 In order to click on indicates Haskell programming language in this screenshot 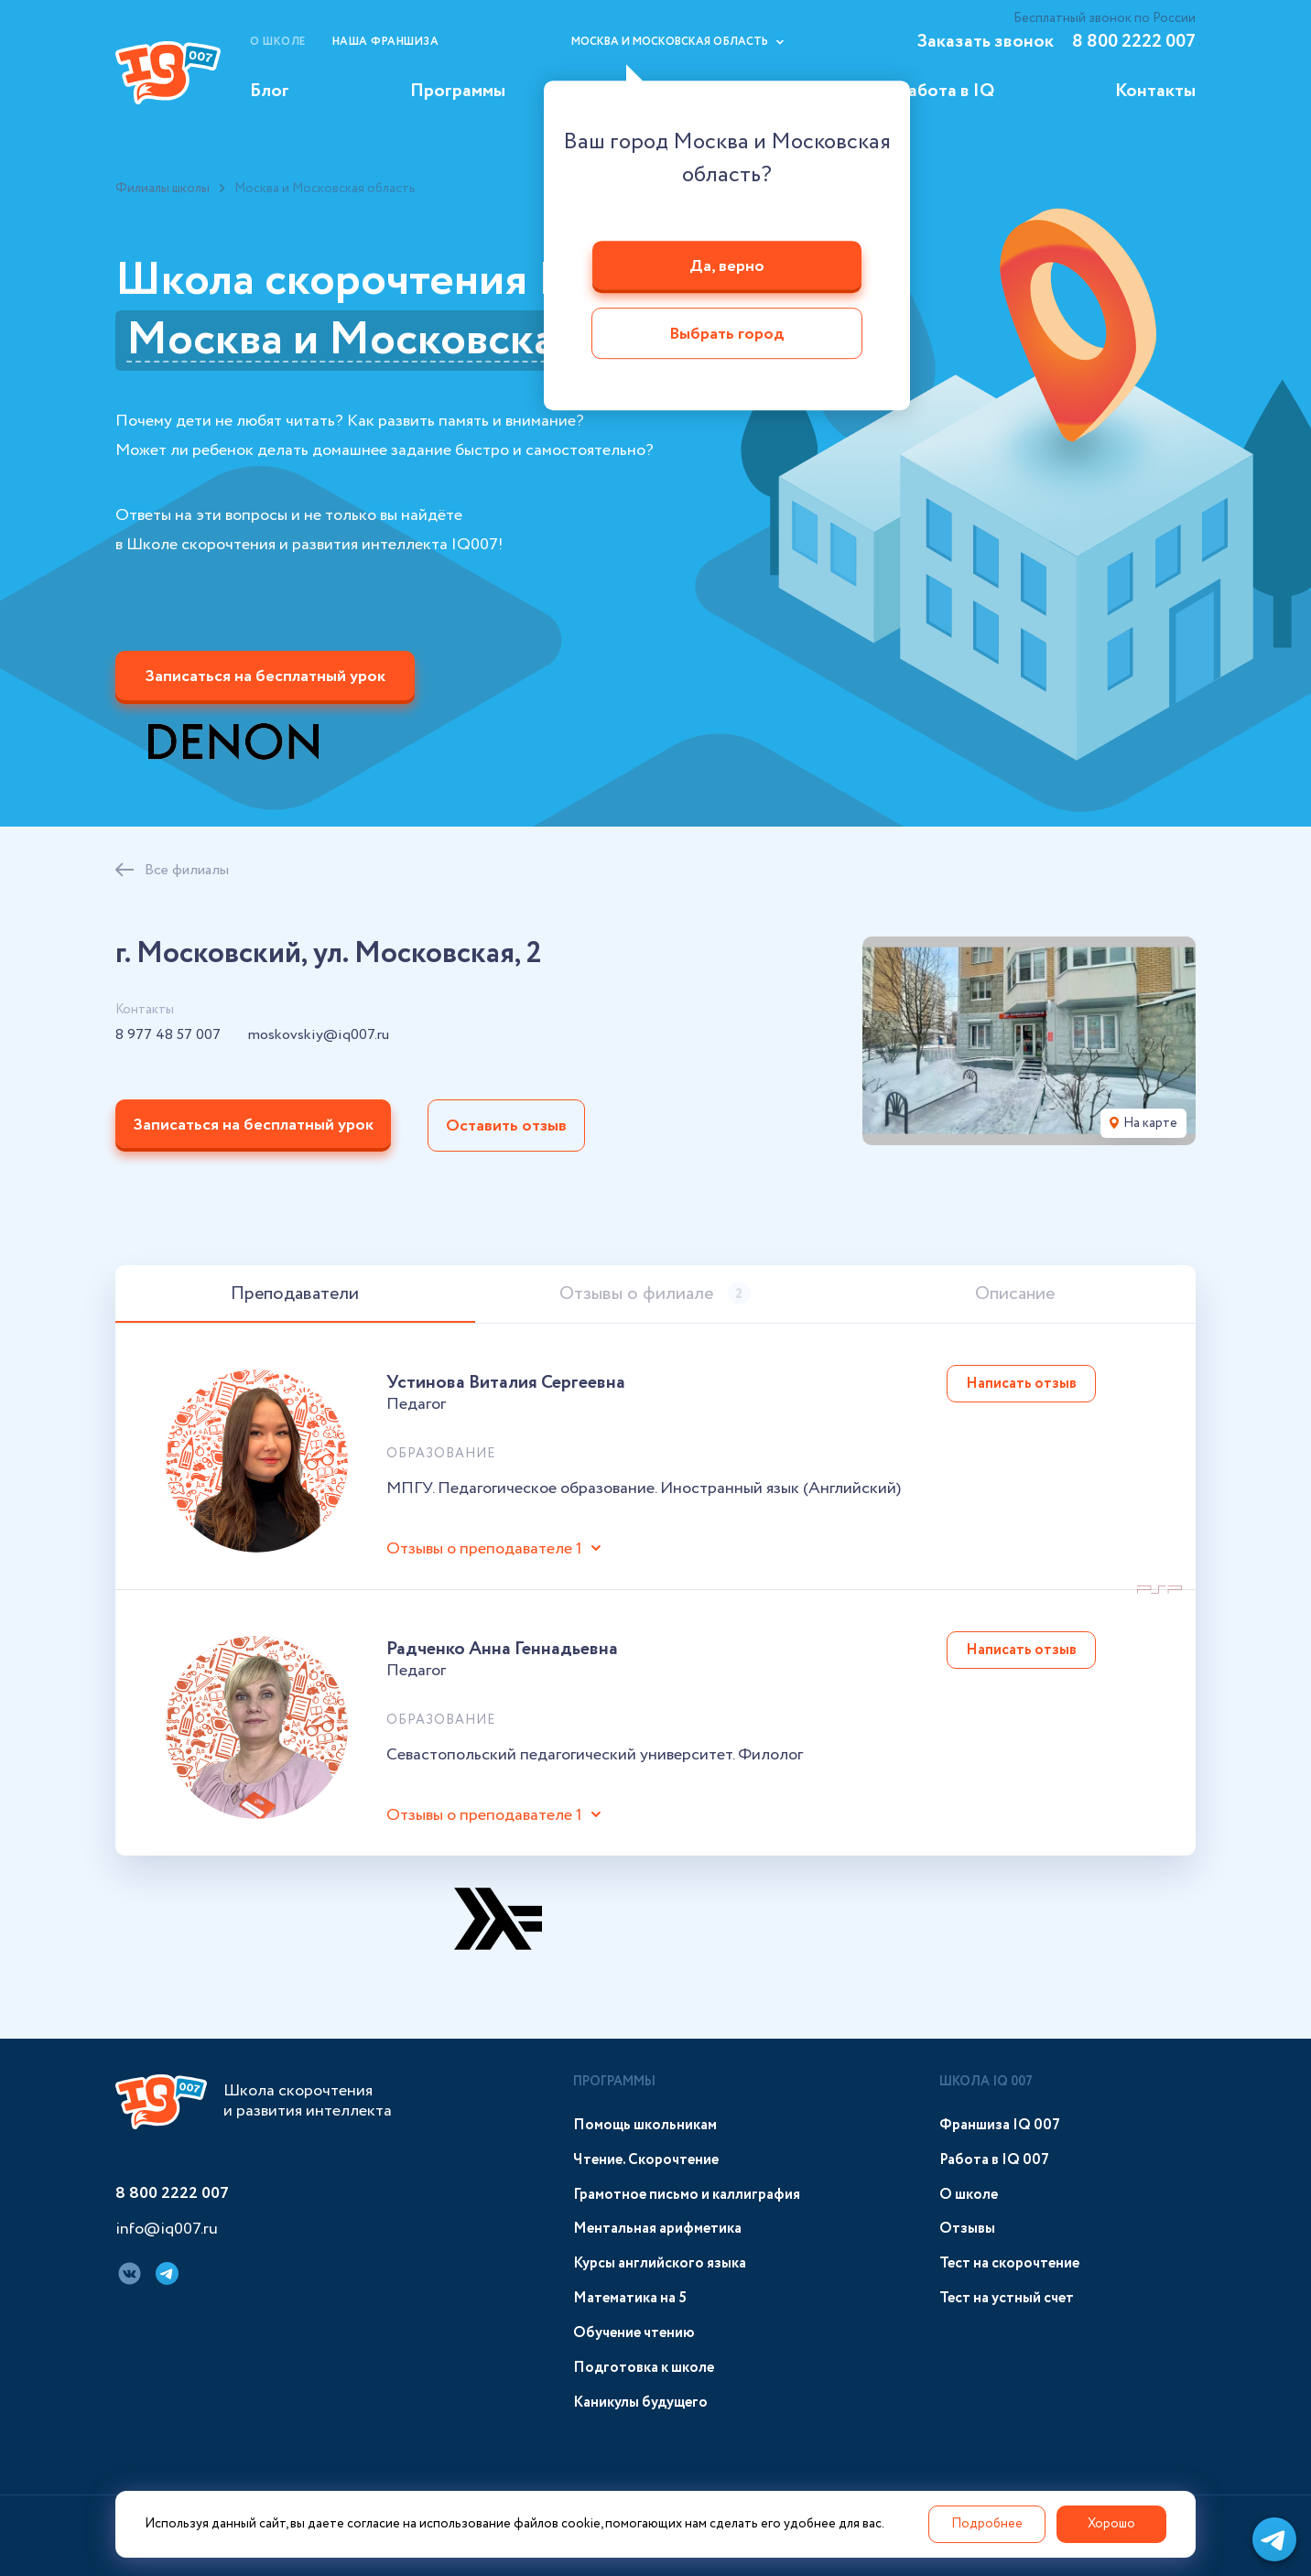, I will do `click(498, 1919)`.